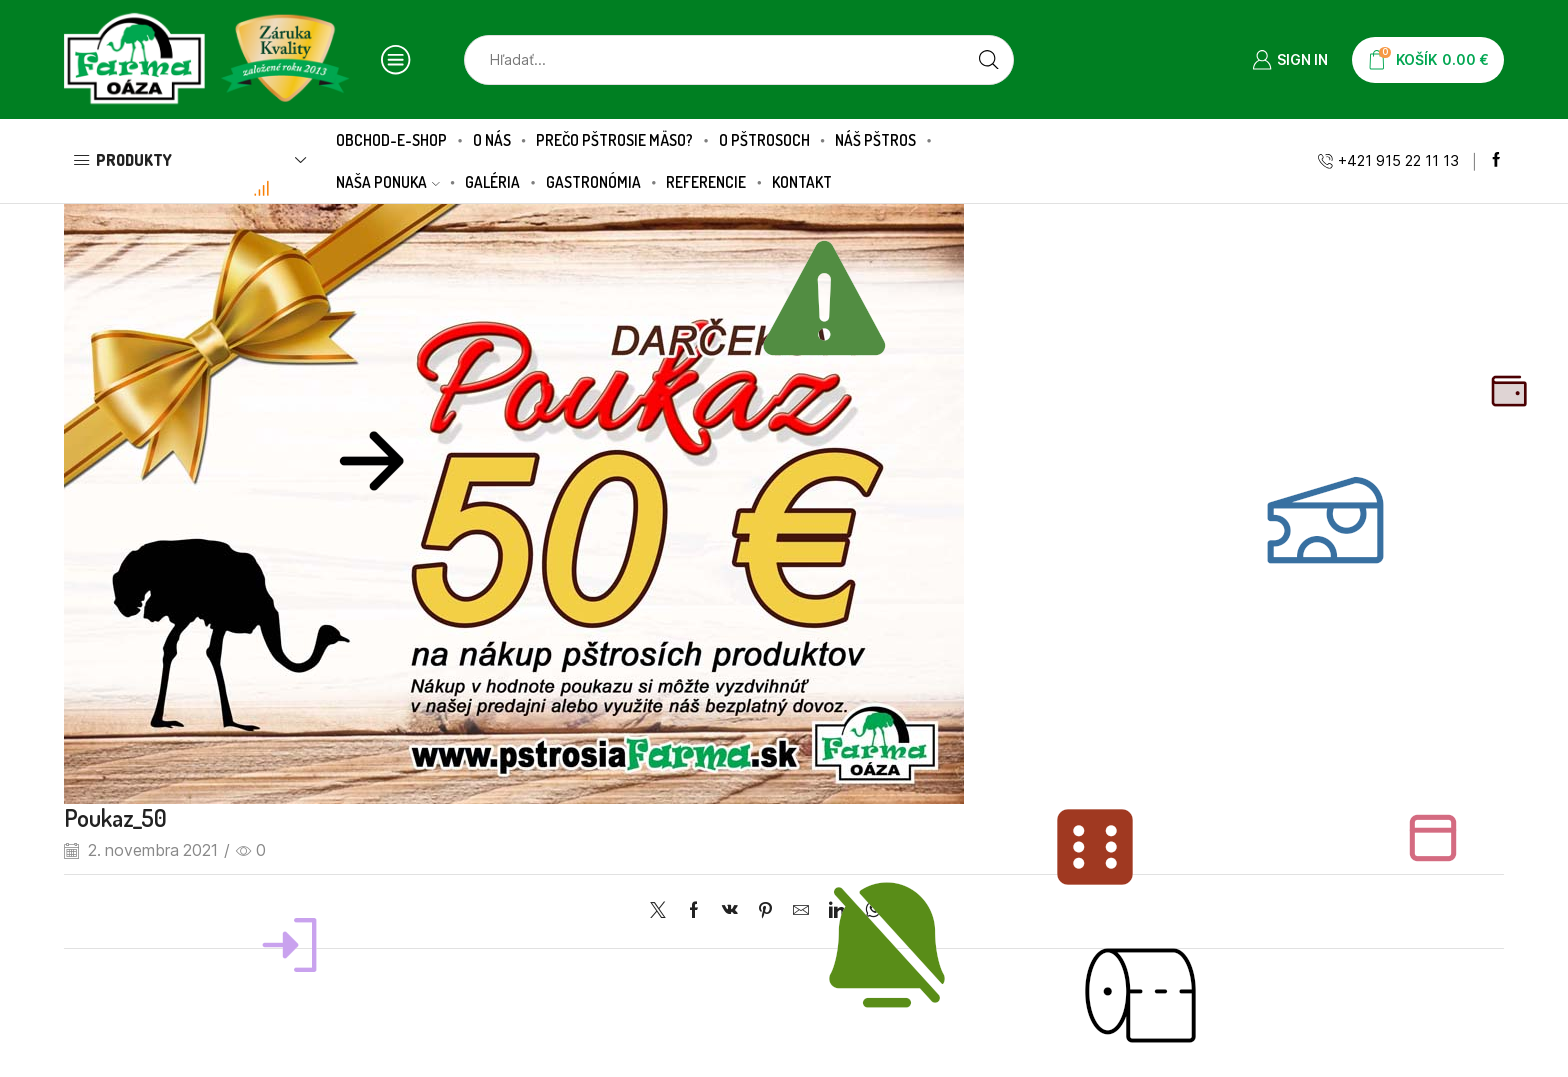  I want to click on mute notifications, so click(887, 945).